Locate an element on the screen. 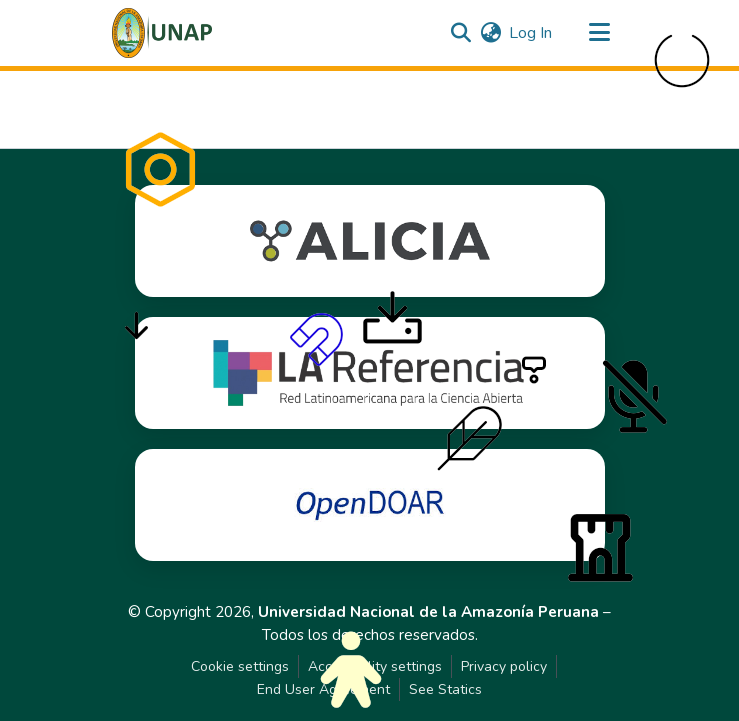 The height and width of the screenshot is (721, 739). download a file to your device is located at coordinates (392, 320).